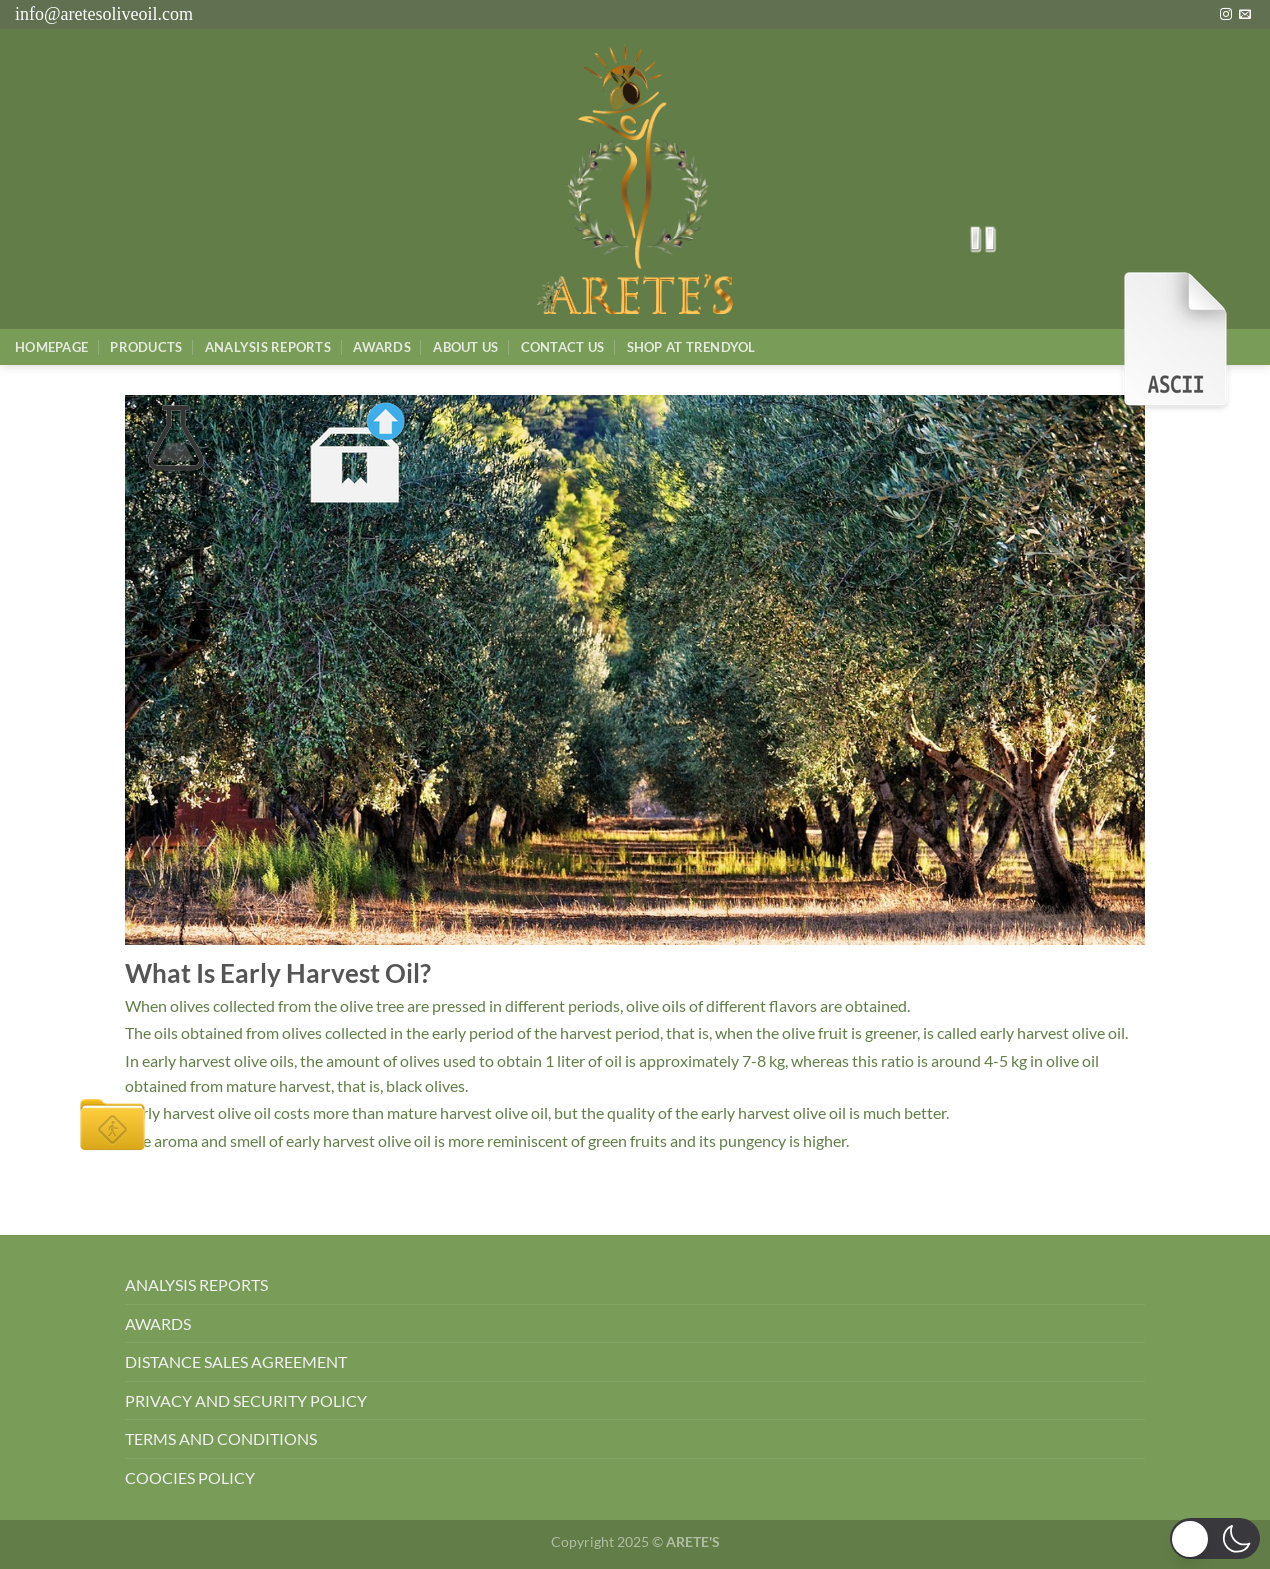  I want to click on pause media playback, so click(982, 238).